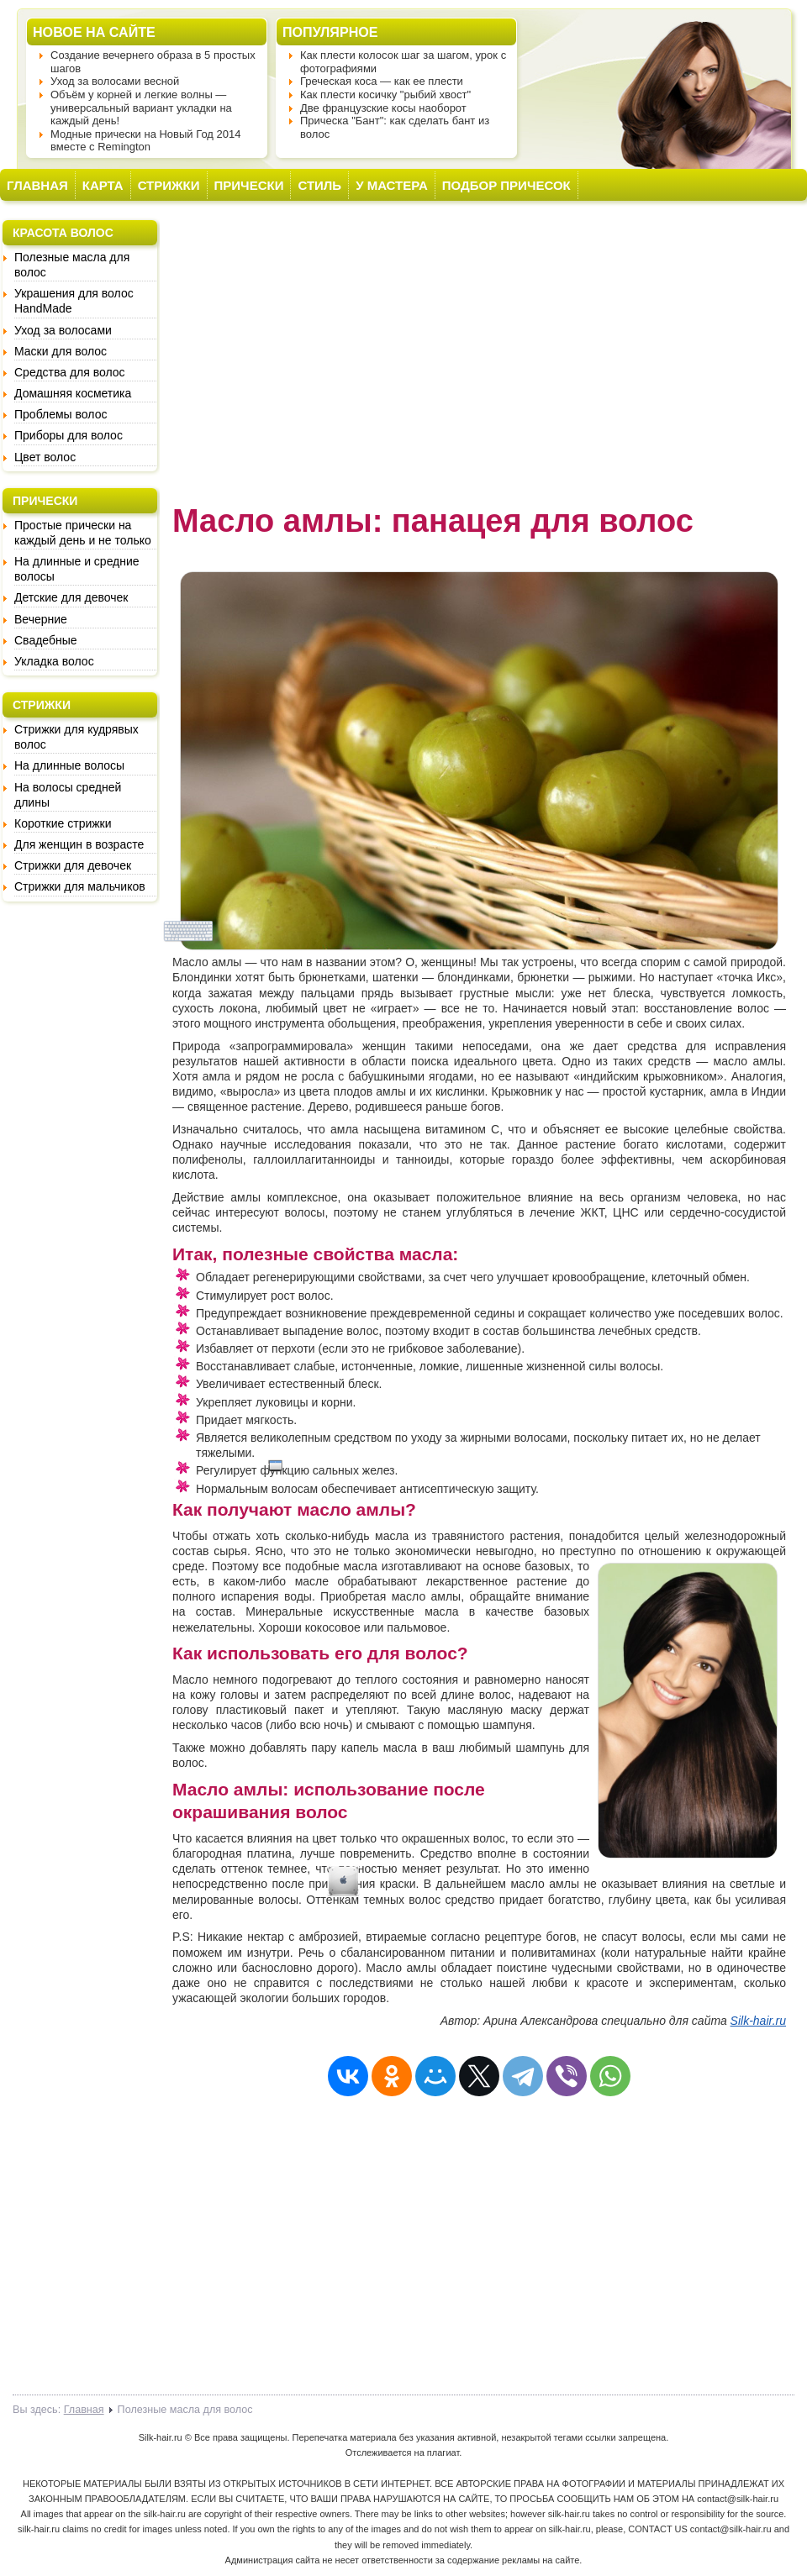 The height and width of the screenshot is (2576, 807). What do you see at coordinates (188, 931) in the screenshot?
I see `connect a bluetooth keyboard` at bounding box center [188, 931].